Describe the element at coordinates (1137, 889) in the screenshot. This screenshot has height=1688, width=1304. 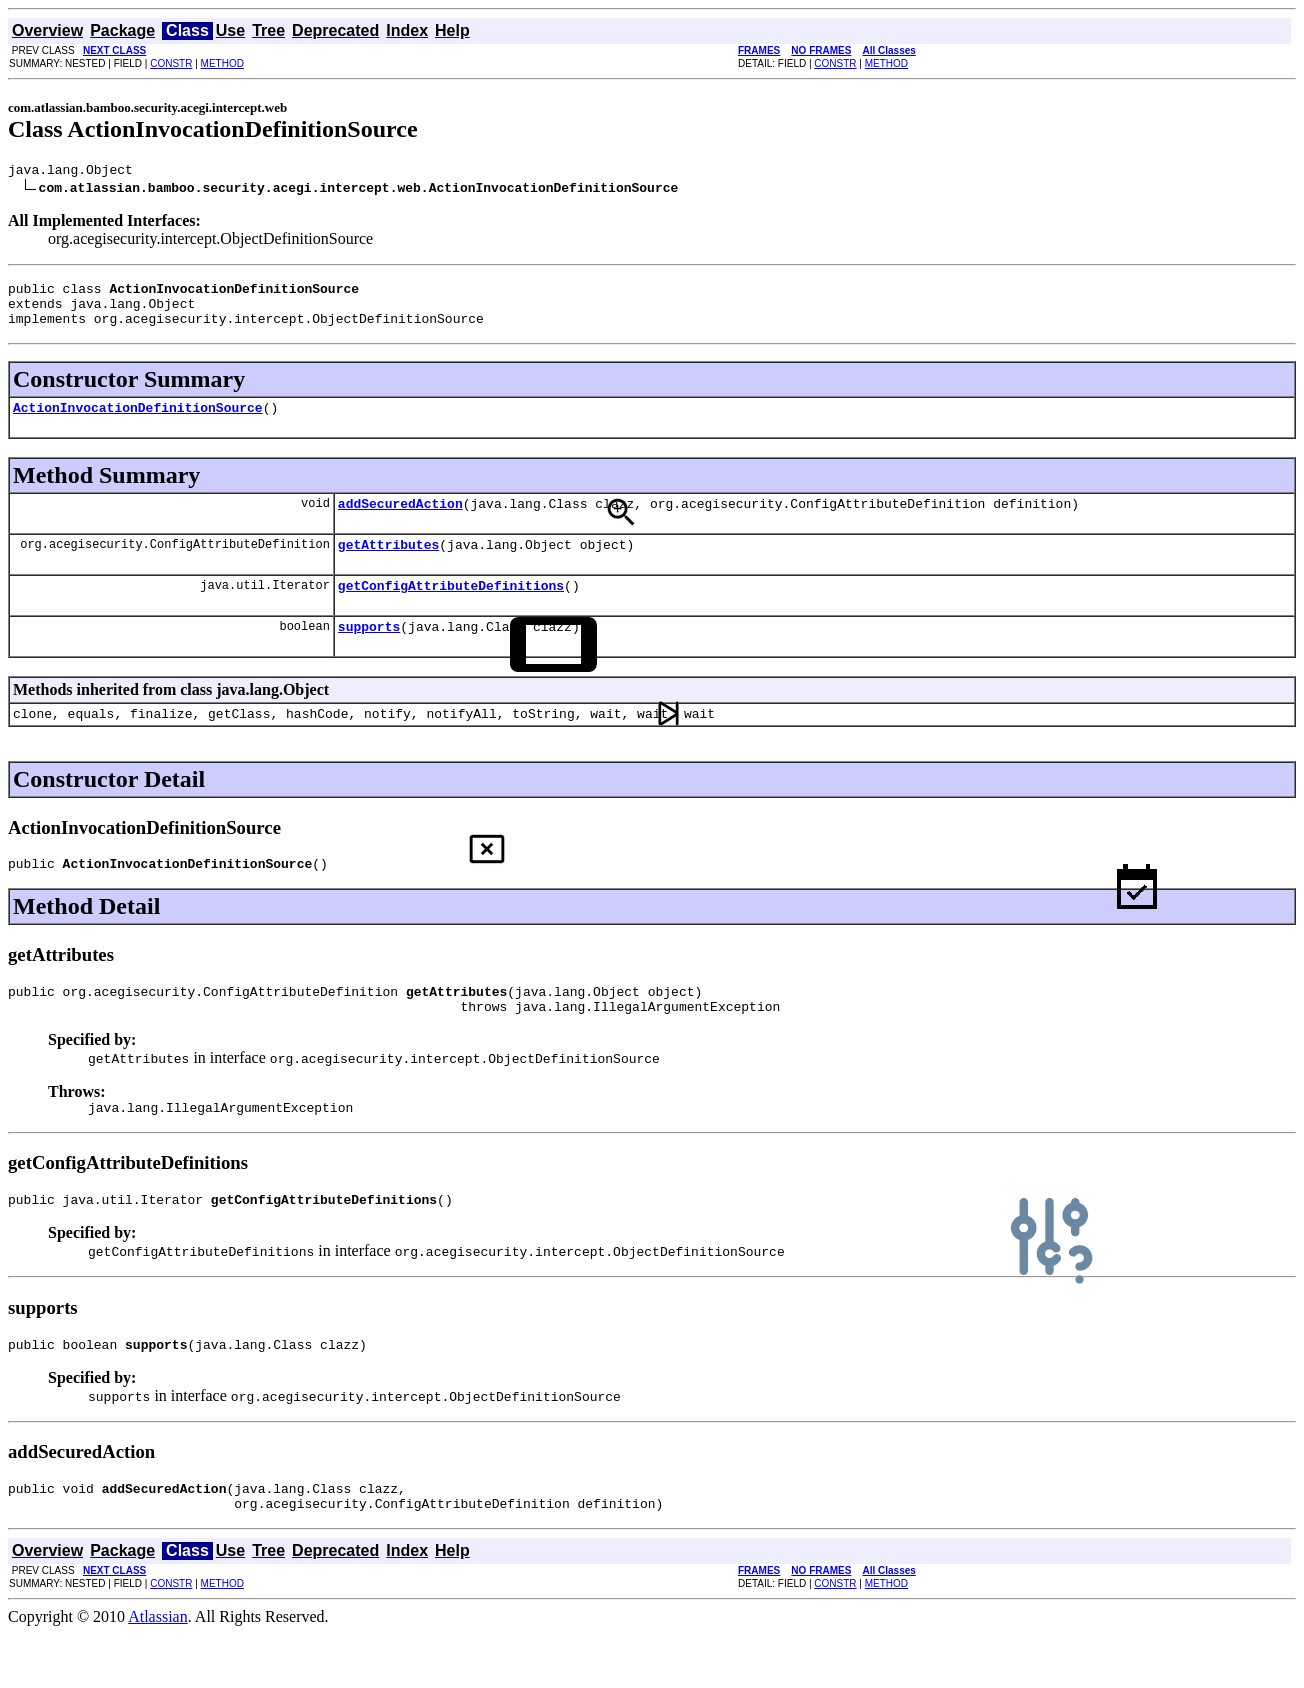
I see `event confirmed or available` at that location.